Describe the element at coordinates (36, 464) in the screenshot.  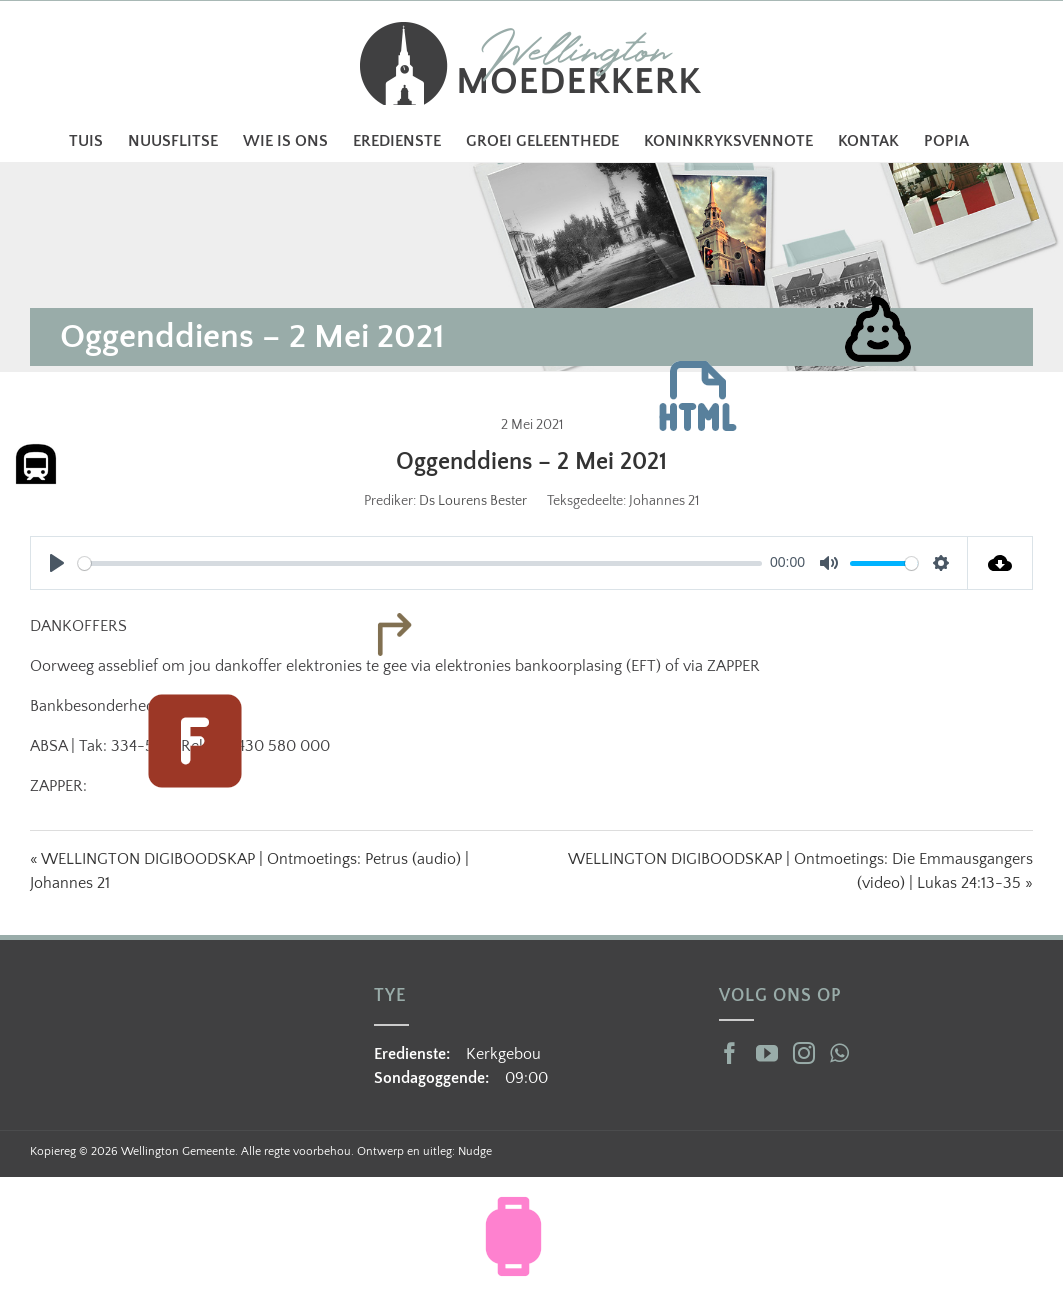
I see `view subway or metro transit options` at that location.